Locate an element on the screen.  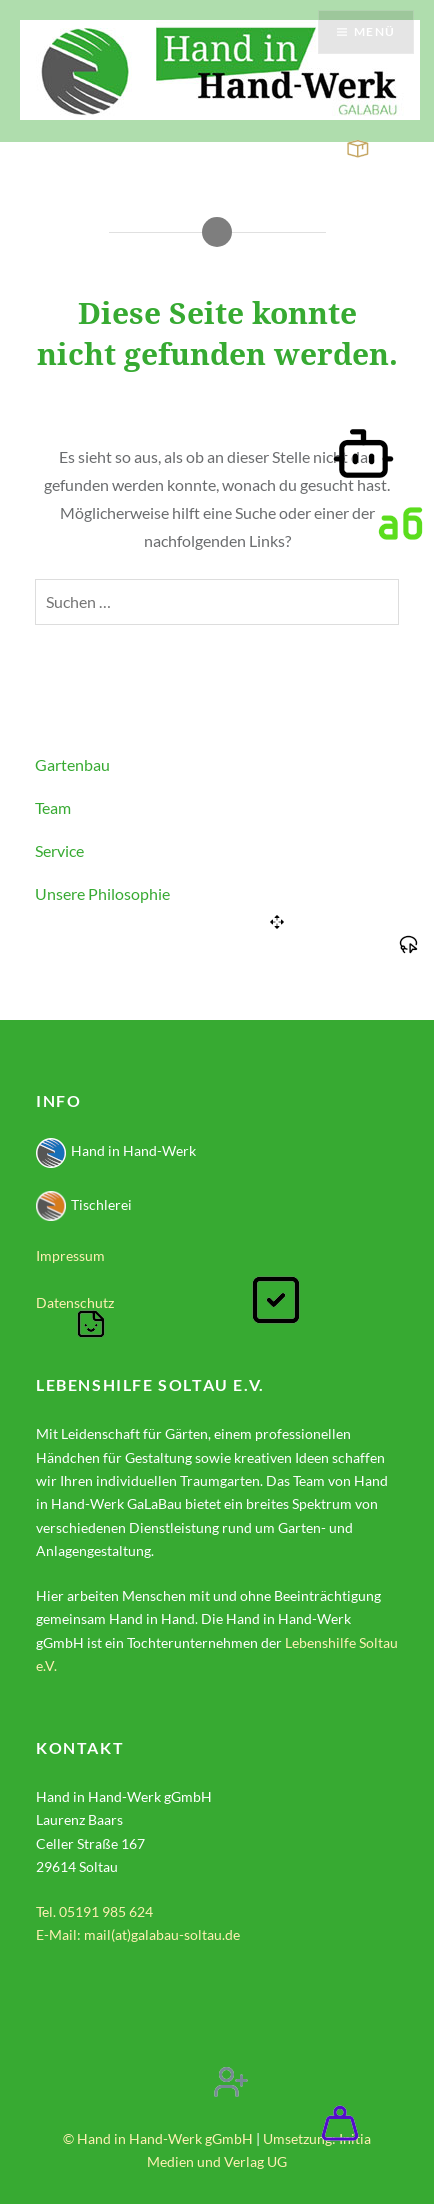
expand content to fullscreen is located at coordinates (277, 922).